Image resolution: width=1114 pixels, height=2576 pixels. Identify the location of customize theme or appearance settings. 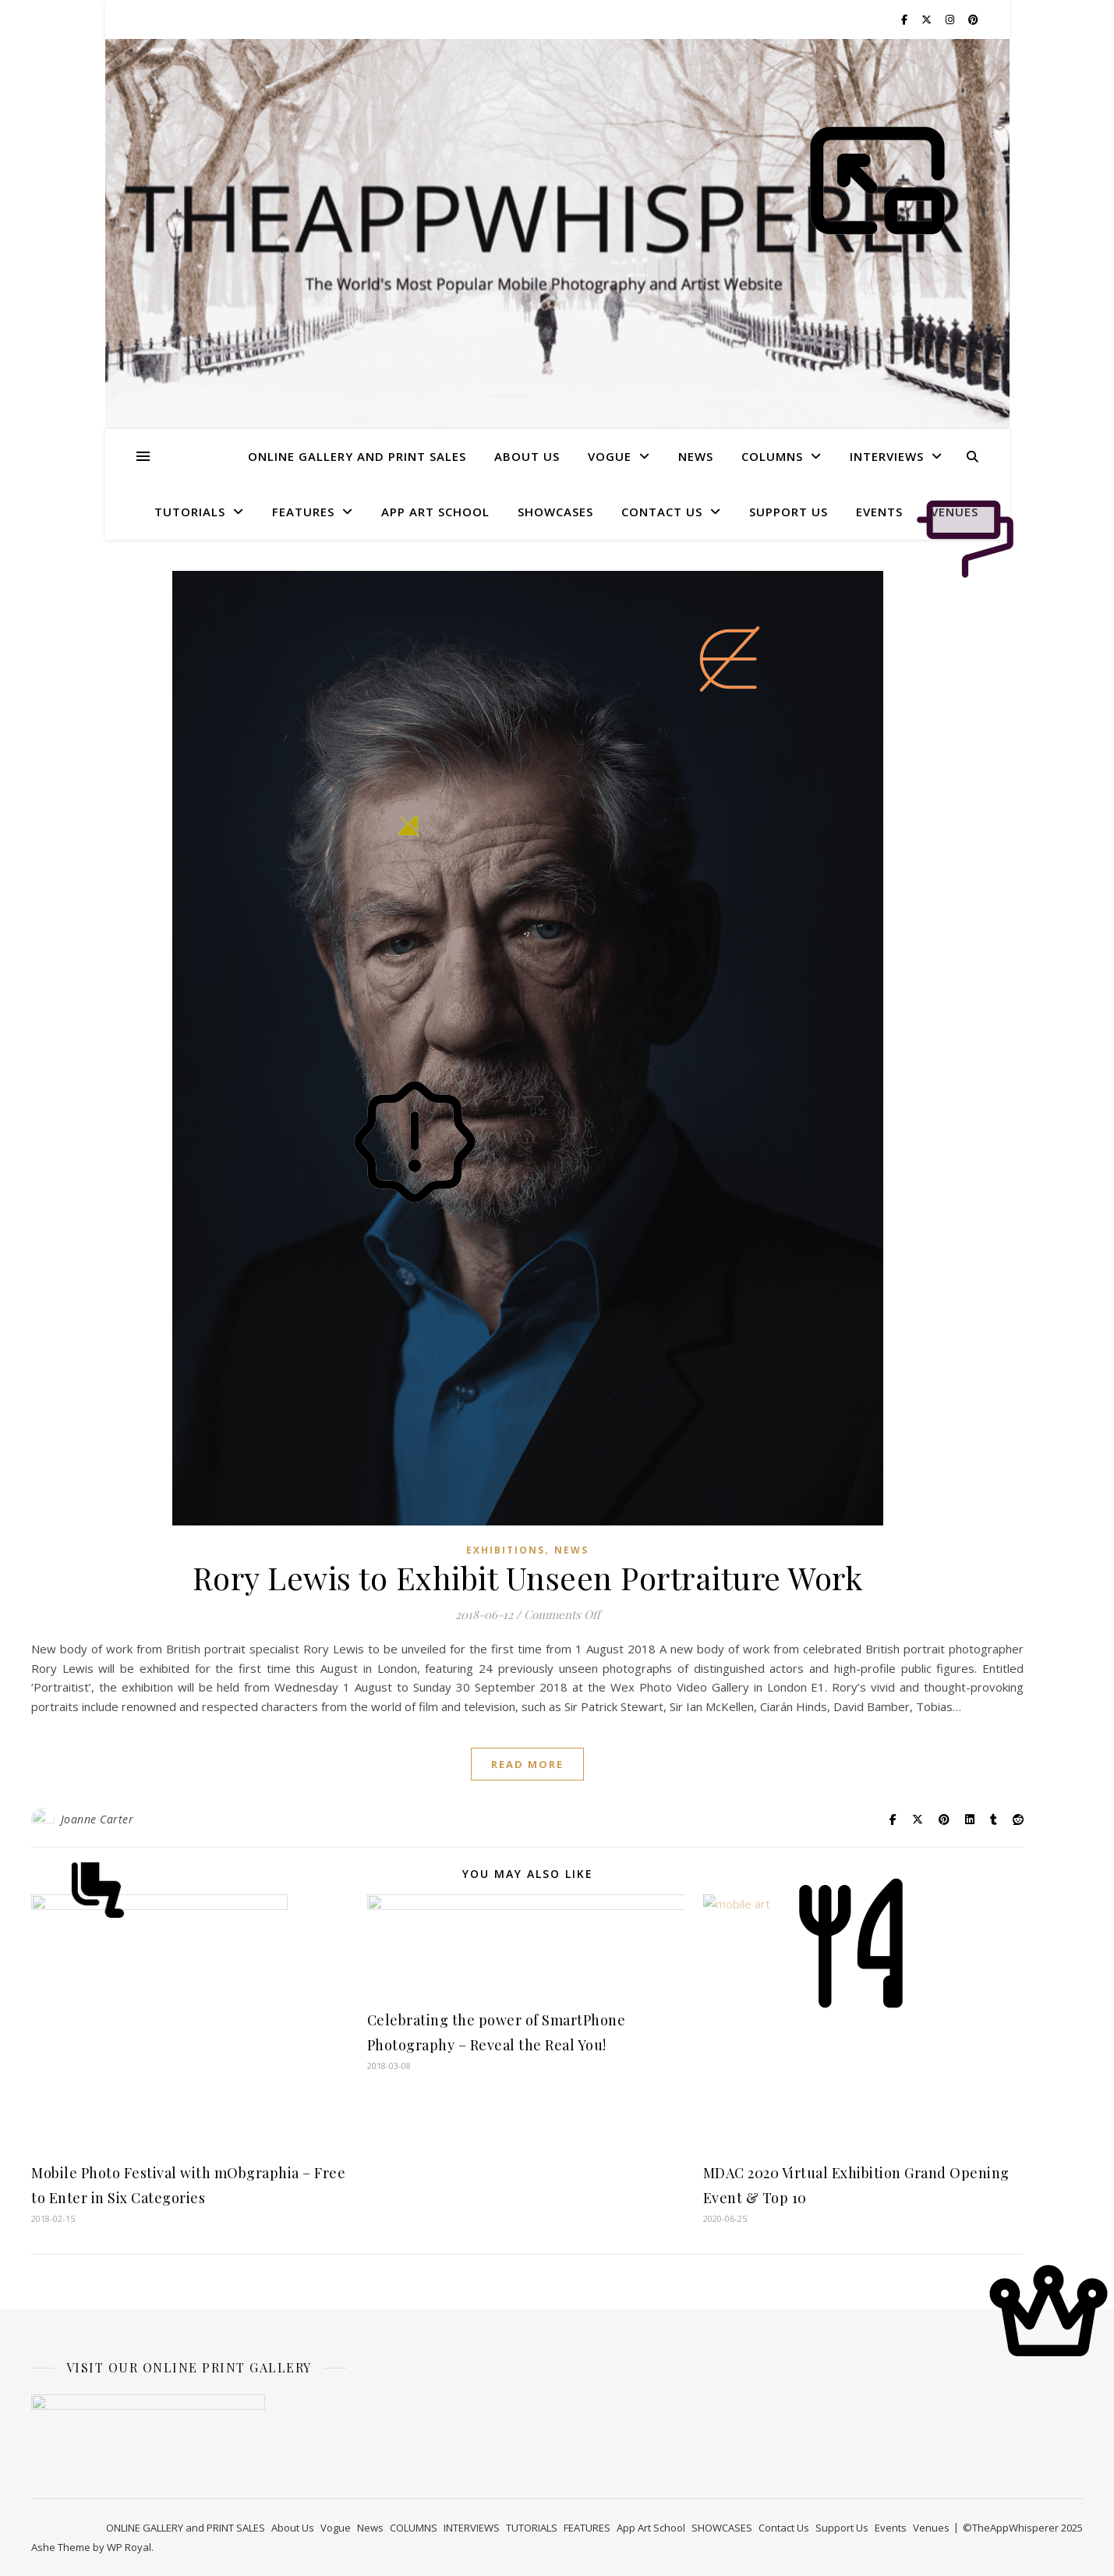
(965, 533).